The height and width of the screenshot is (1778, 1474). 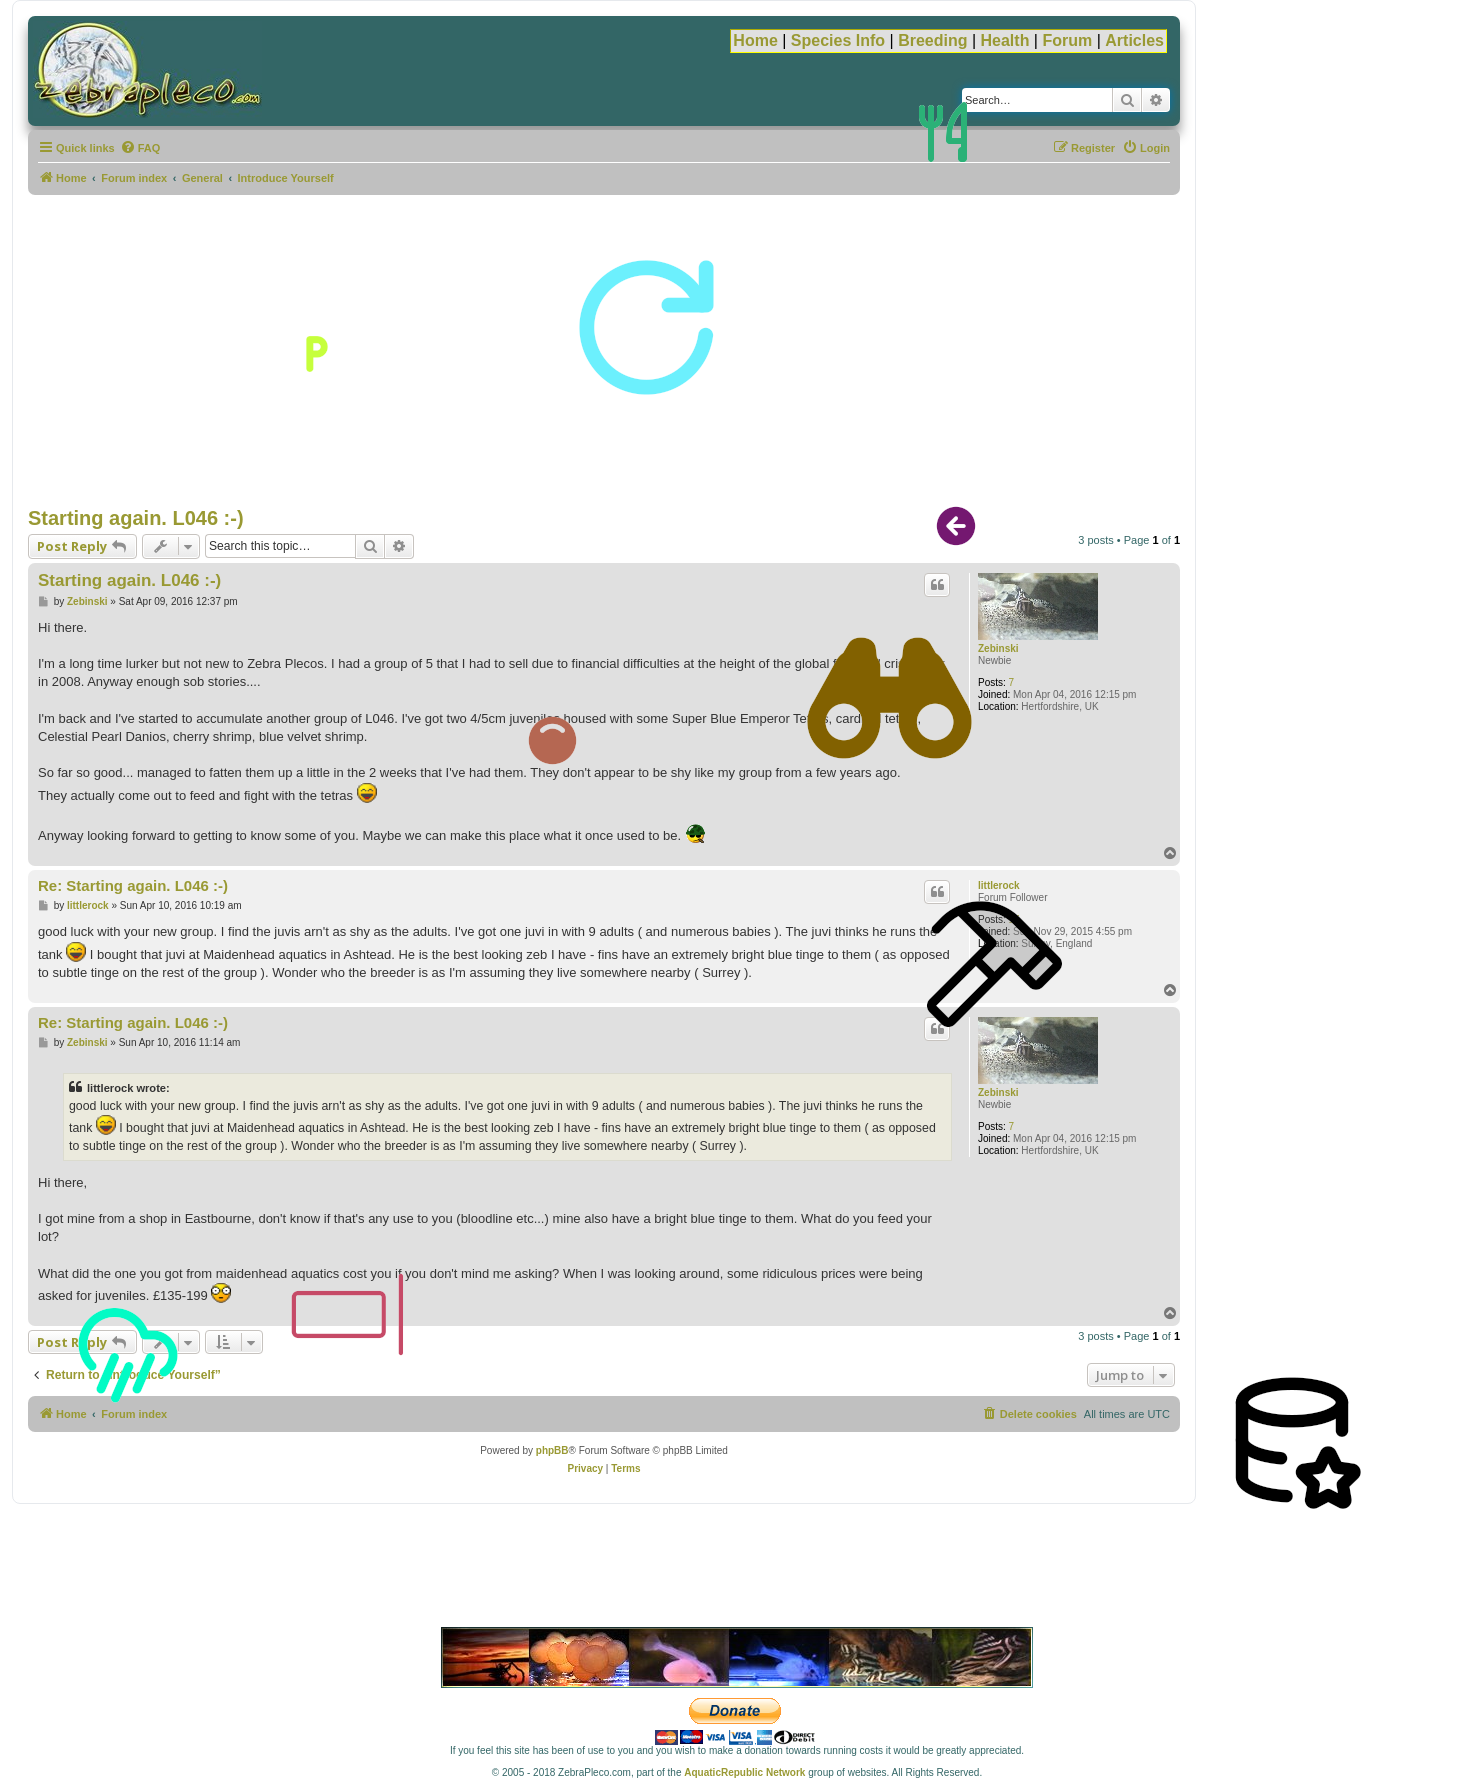 I want to click on access tools or settings, so click(x=987, y=966).